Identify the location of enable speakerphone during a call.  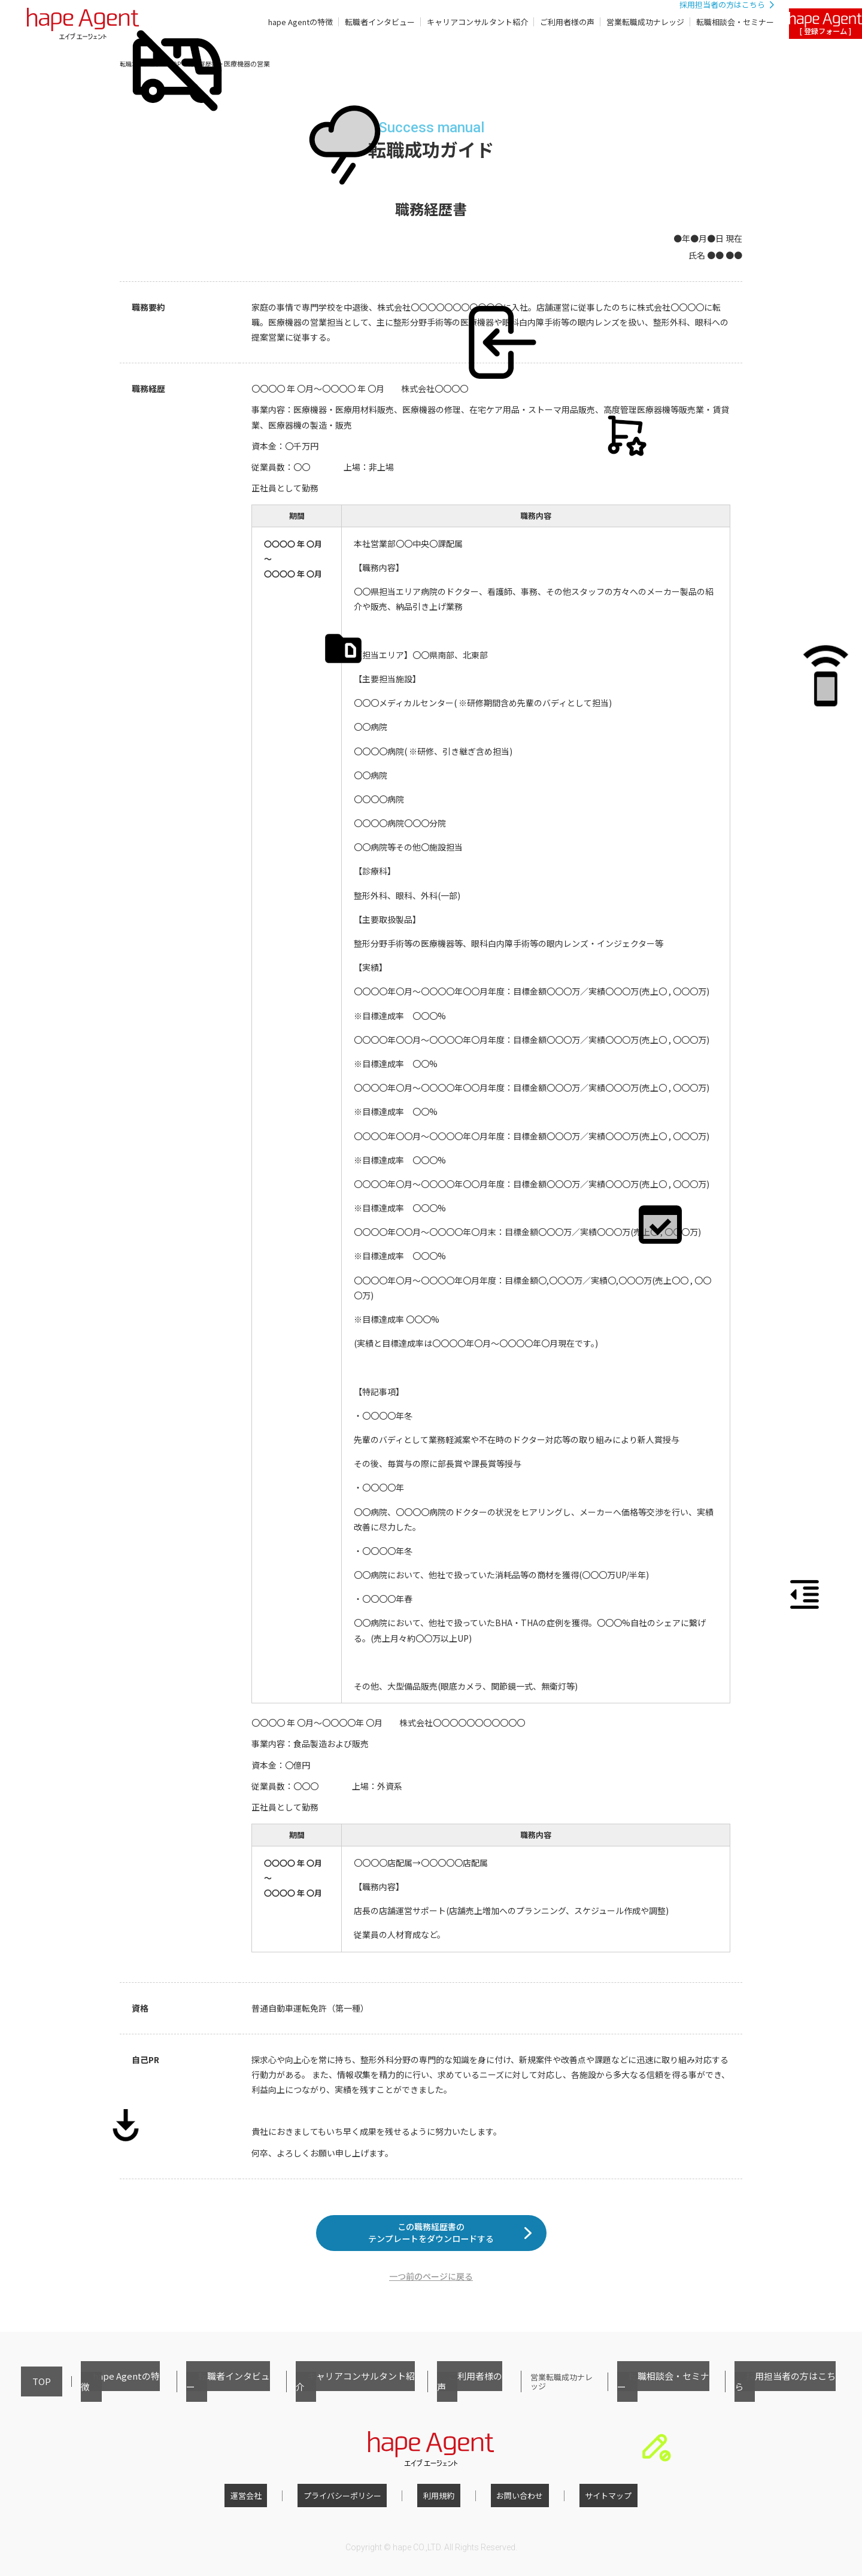
(825, 677).